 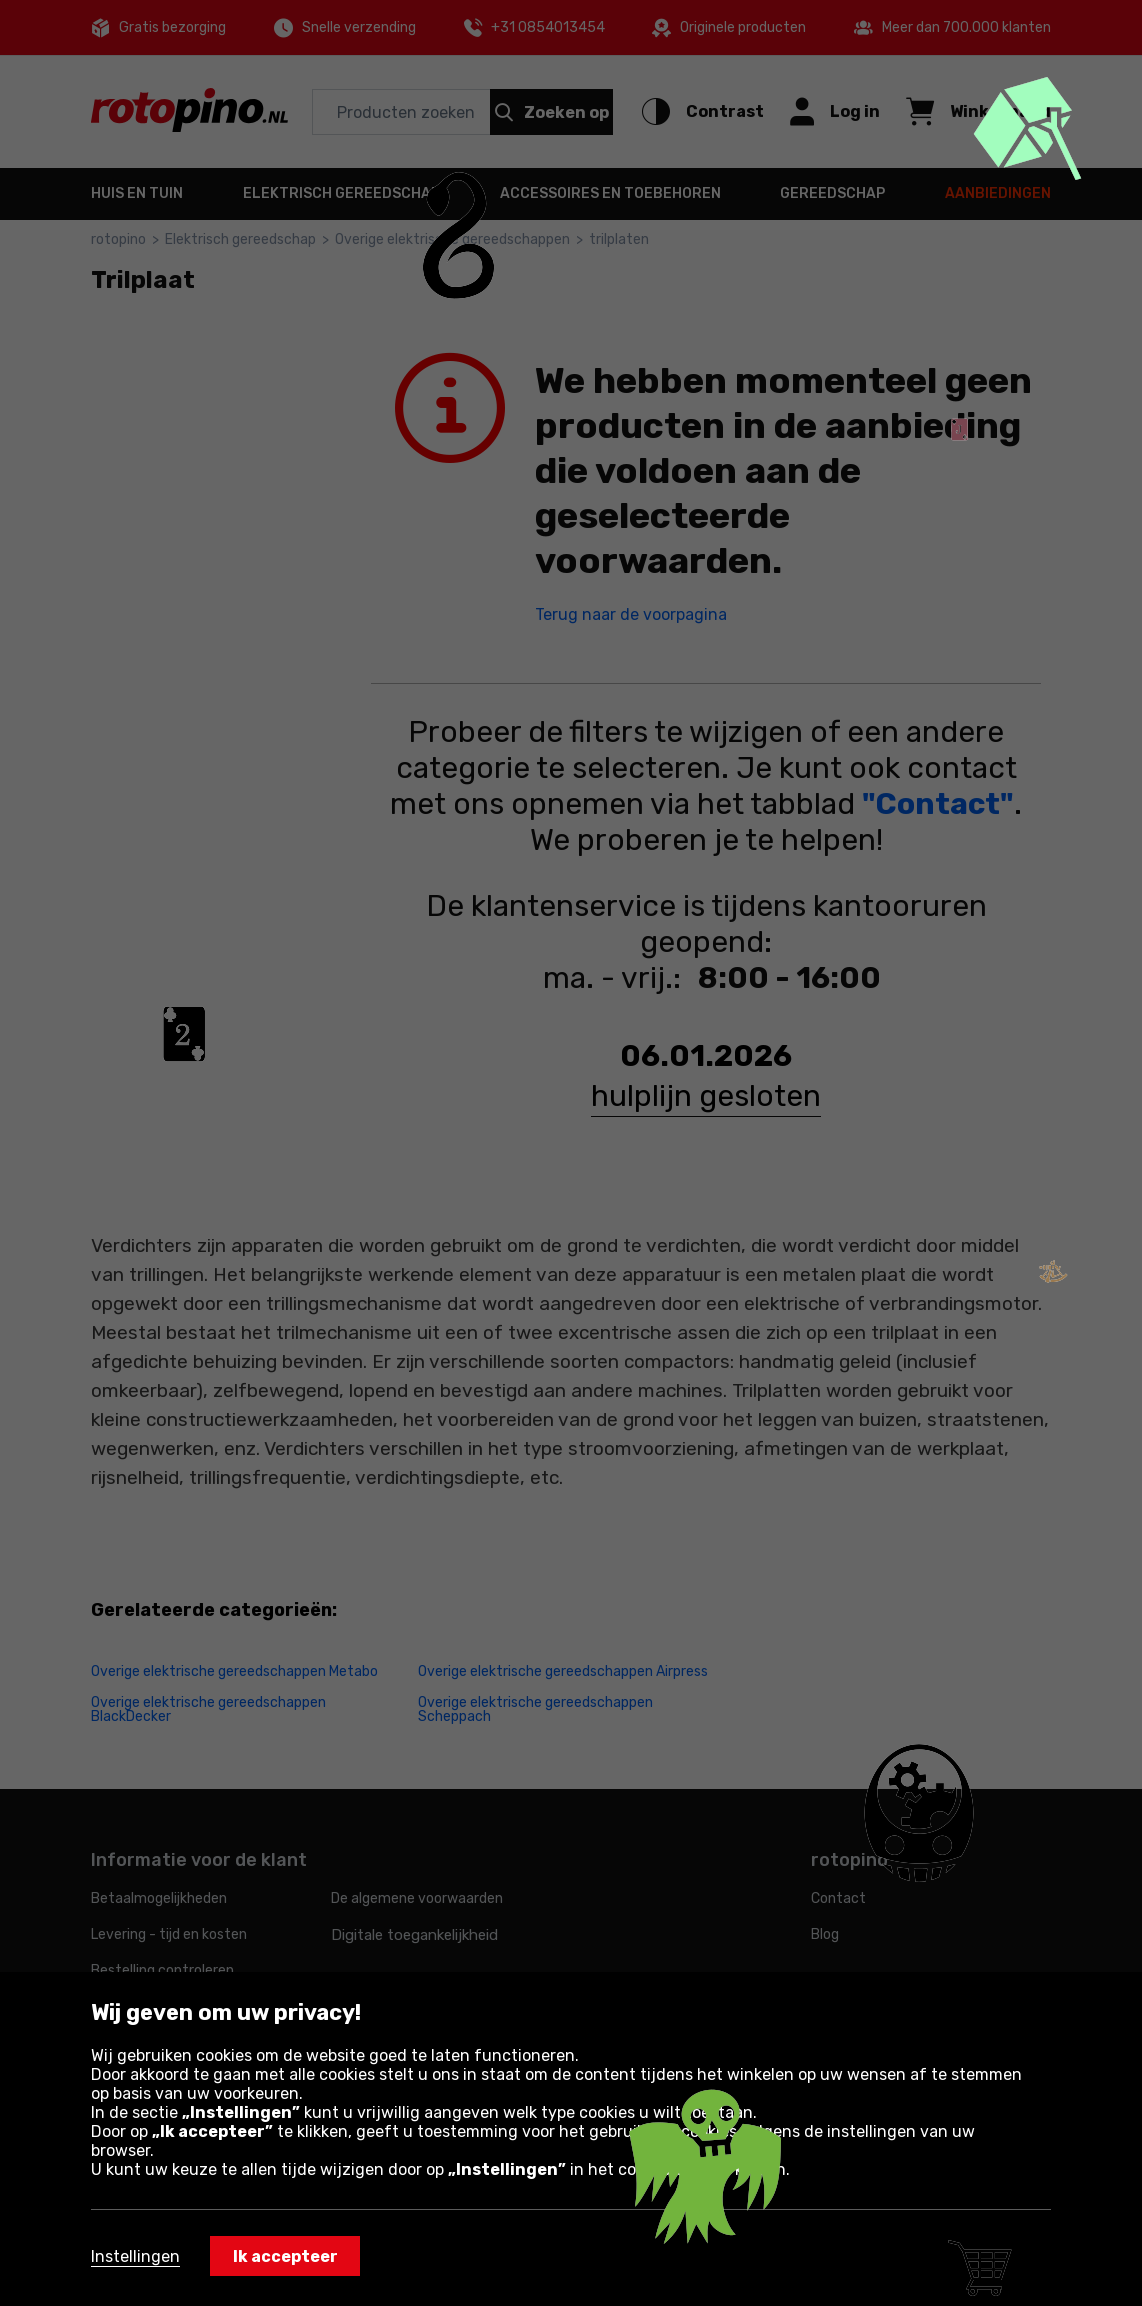 I want to click on indicates poison status effect on character, so click(x=458, y=235).